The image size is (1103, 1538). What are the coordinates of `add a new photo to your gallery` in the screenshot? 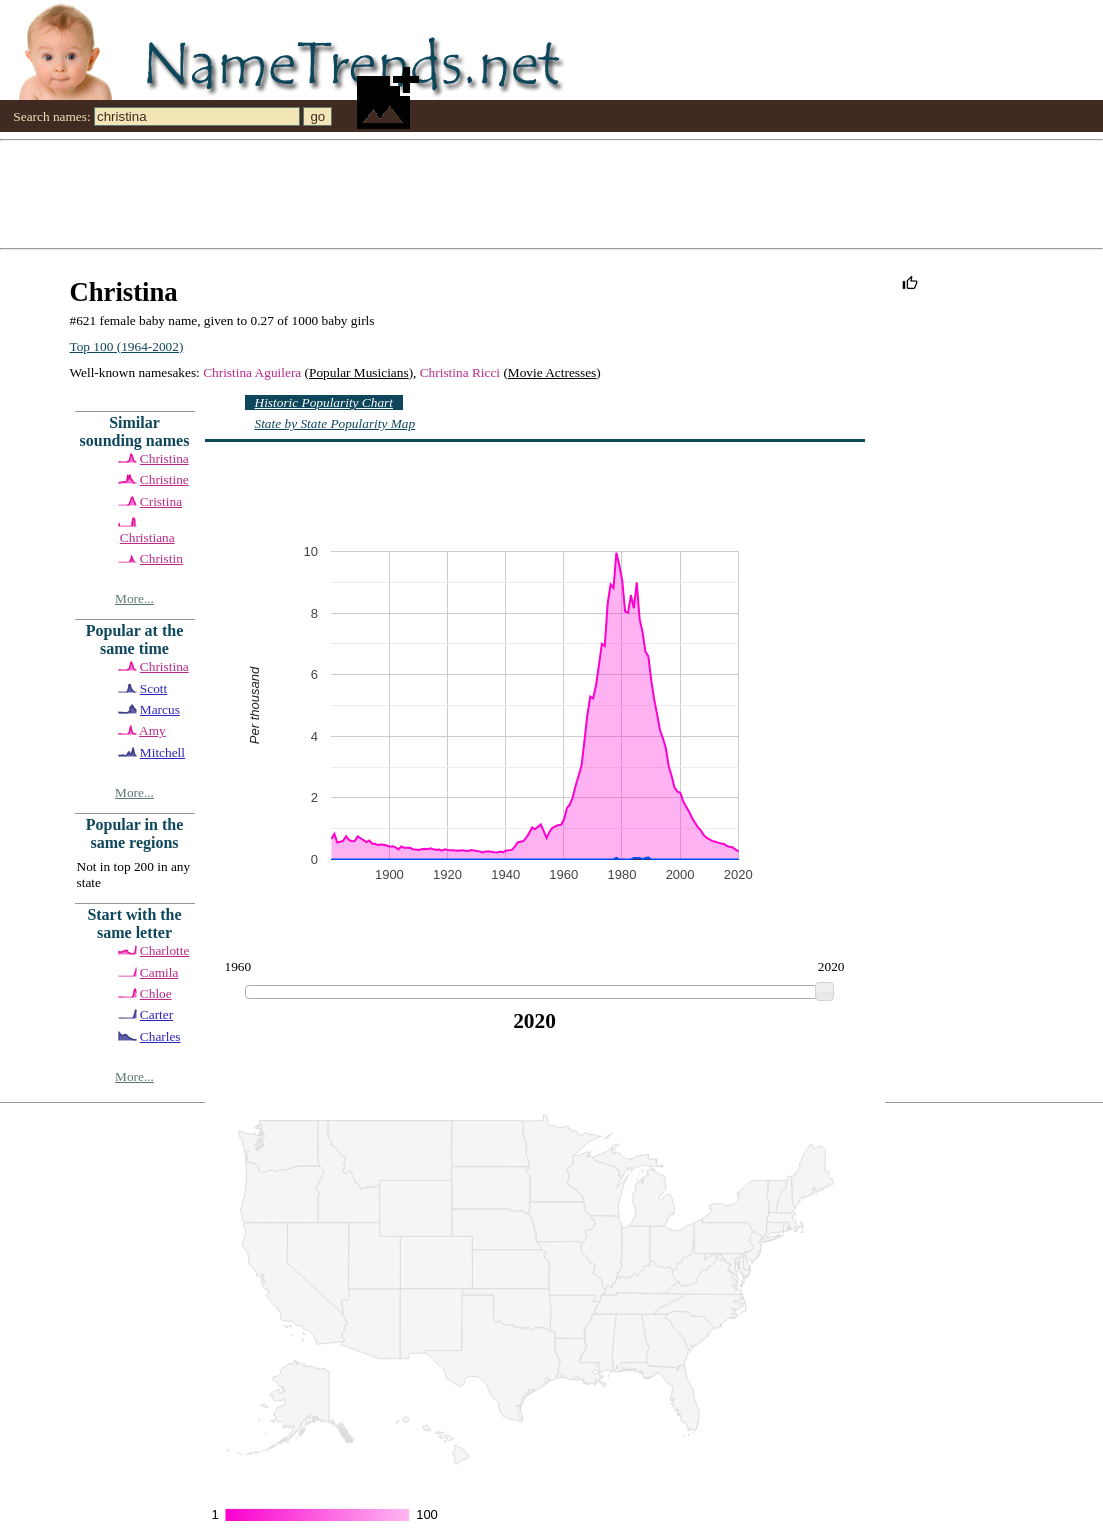 It's located at (386, 99).